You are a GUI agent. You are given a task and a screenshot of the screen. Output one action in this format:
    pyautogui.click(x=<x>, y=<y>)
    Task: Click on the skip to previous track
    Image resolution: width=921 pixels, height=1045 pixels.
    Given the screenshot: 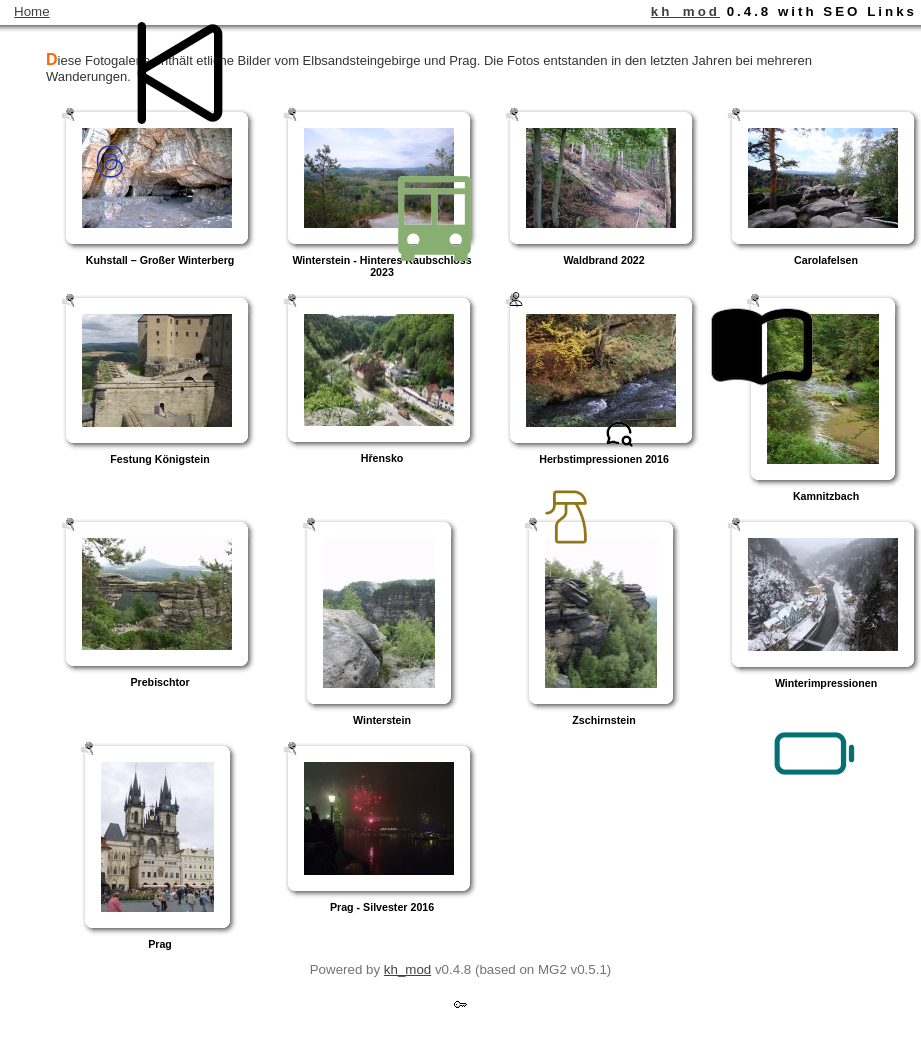 What is the action you would take?
    pyautogui.click(x=180, y=73)
    